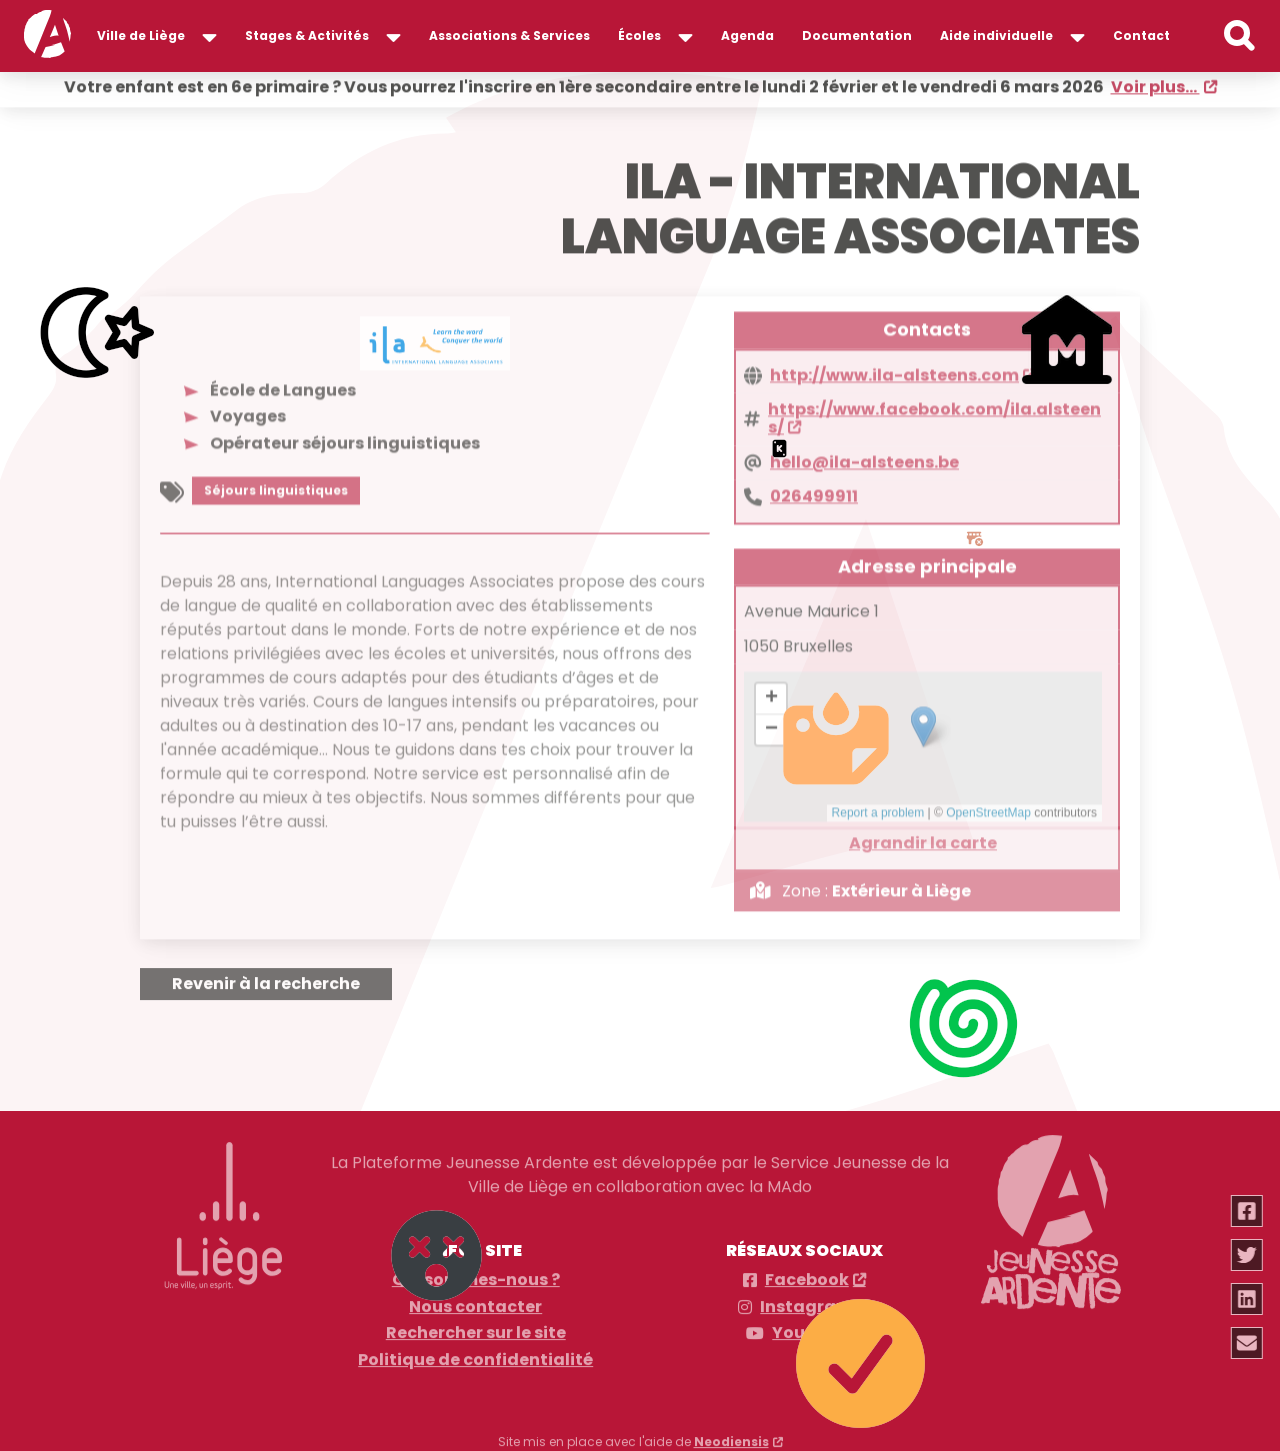 The image size is (1280, 1451). What do you see at coordinates (93, 332) in the screenshot?
I see `indicates Islamic religious content or features` at bounding box center [93, 332].